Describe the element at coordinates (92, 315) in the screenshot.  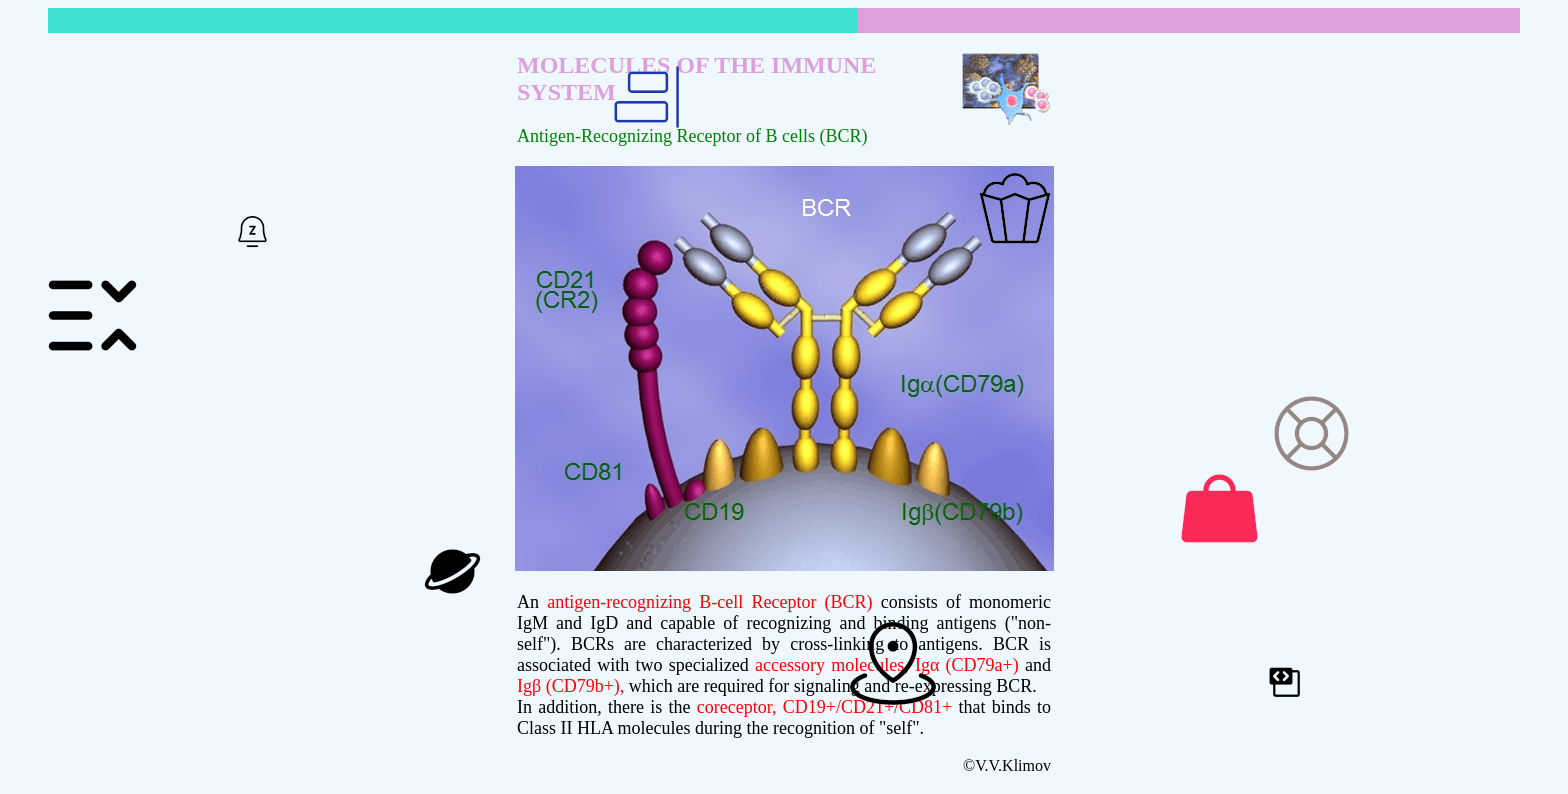
I see `collapse or expand all list items` at that location.